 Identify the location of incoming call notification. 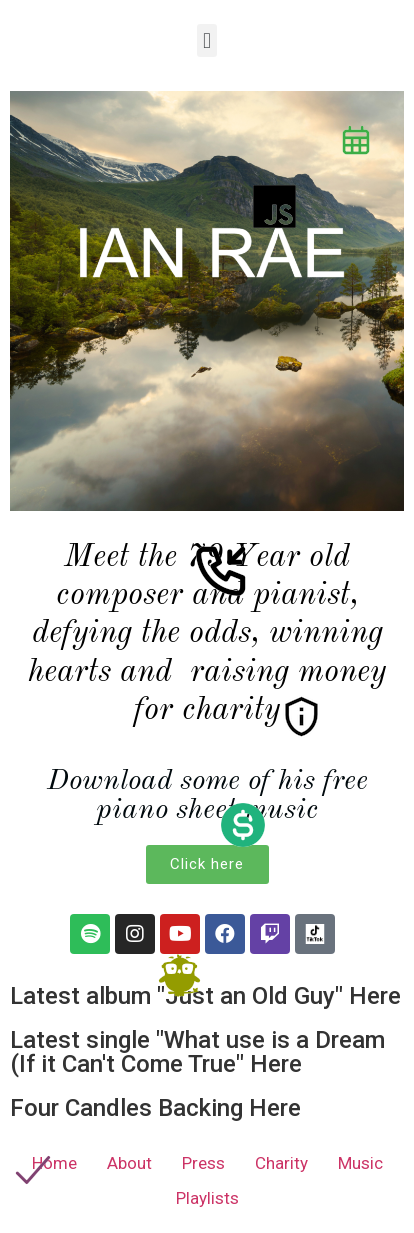
(222, 570).